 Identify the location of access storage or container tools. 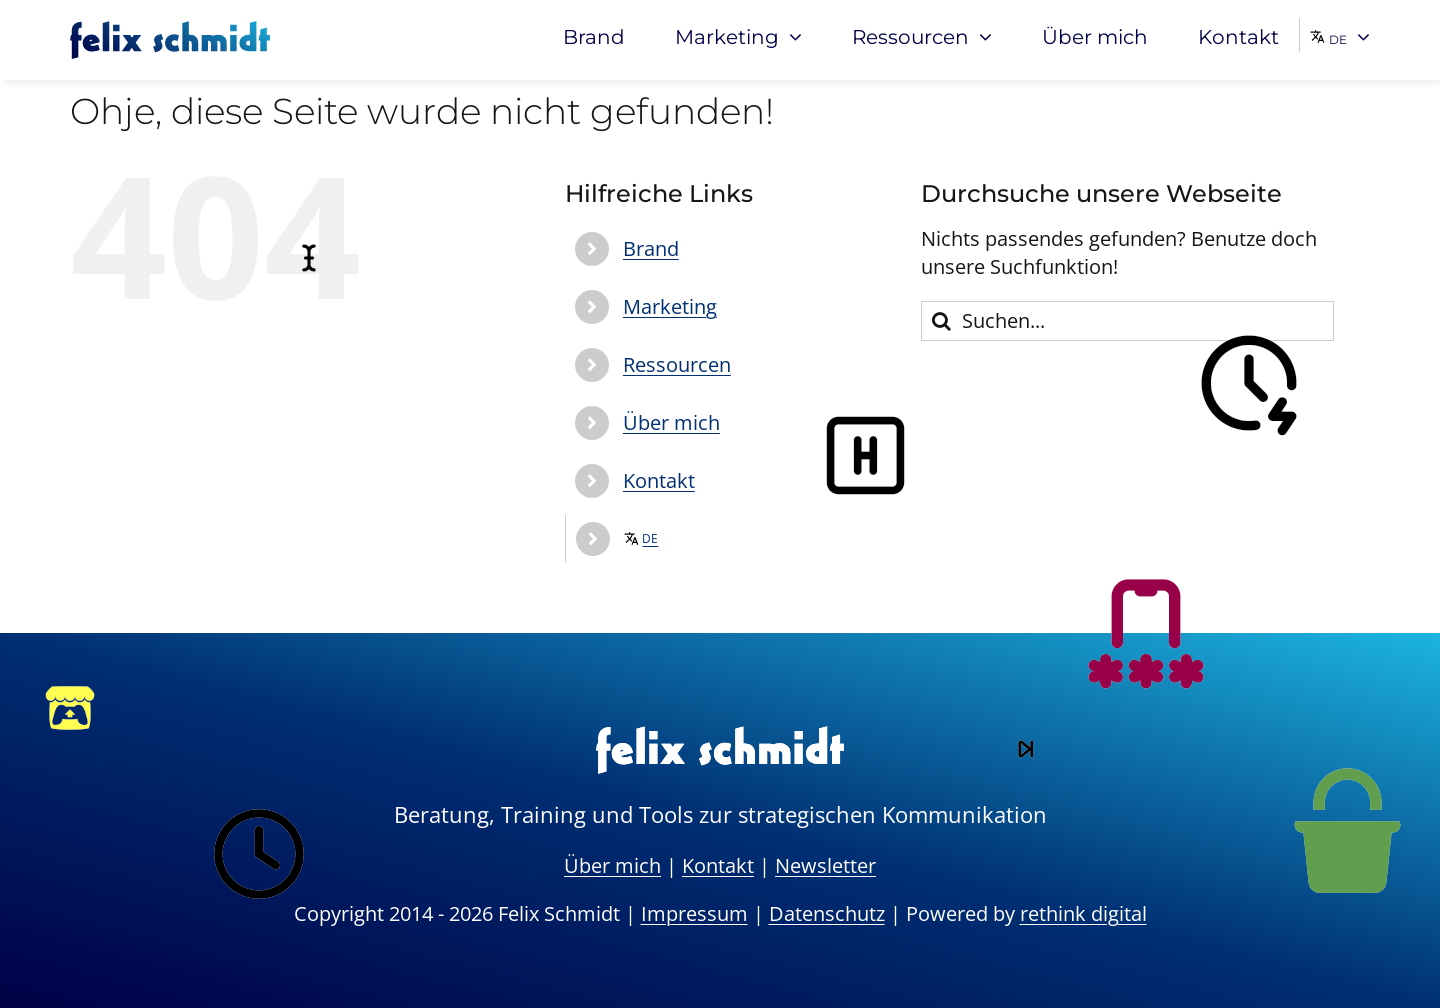
(1347, 832).